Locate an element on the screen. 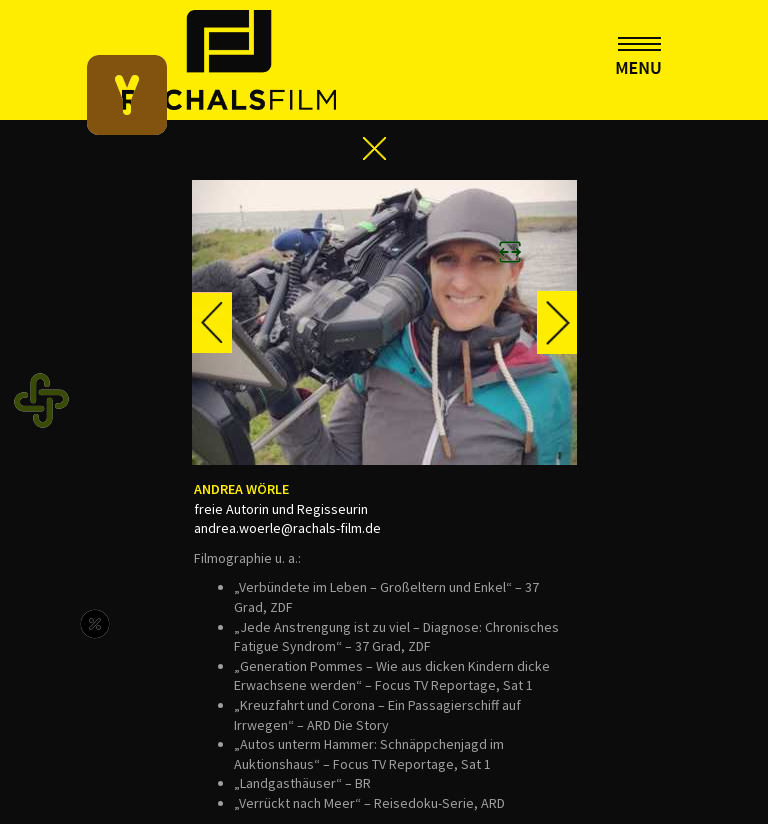 The width and height of the screenshot is (768, 824). access API application settings is located at coordinates (41, 400).